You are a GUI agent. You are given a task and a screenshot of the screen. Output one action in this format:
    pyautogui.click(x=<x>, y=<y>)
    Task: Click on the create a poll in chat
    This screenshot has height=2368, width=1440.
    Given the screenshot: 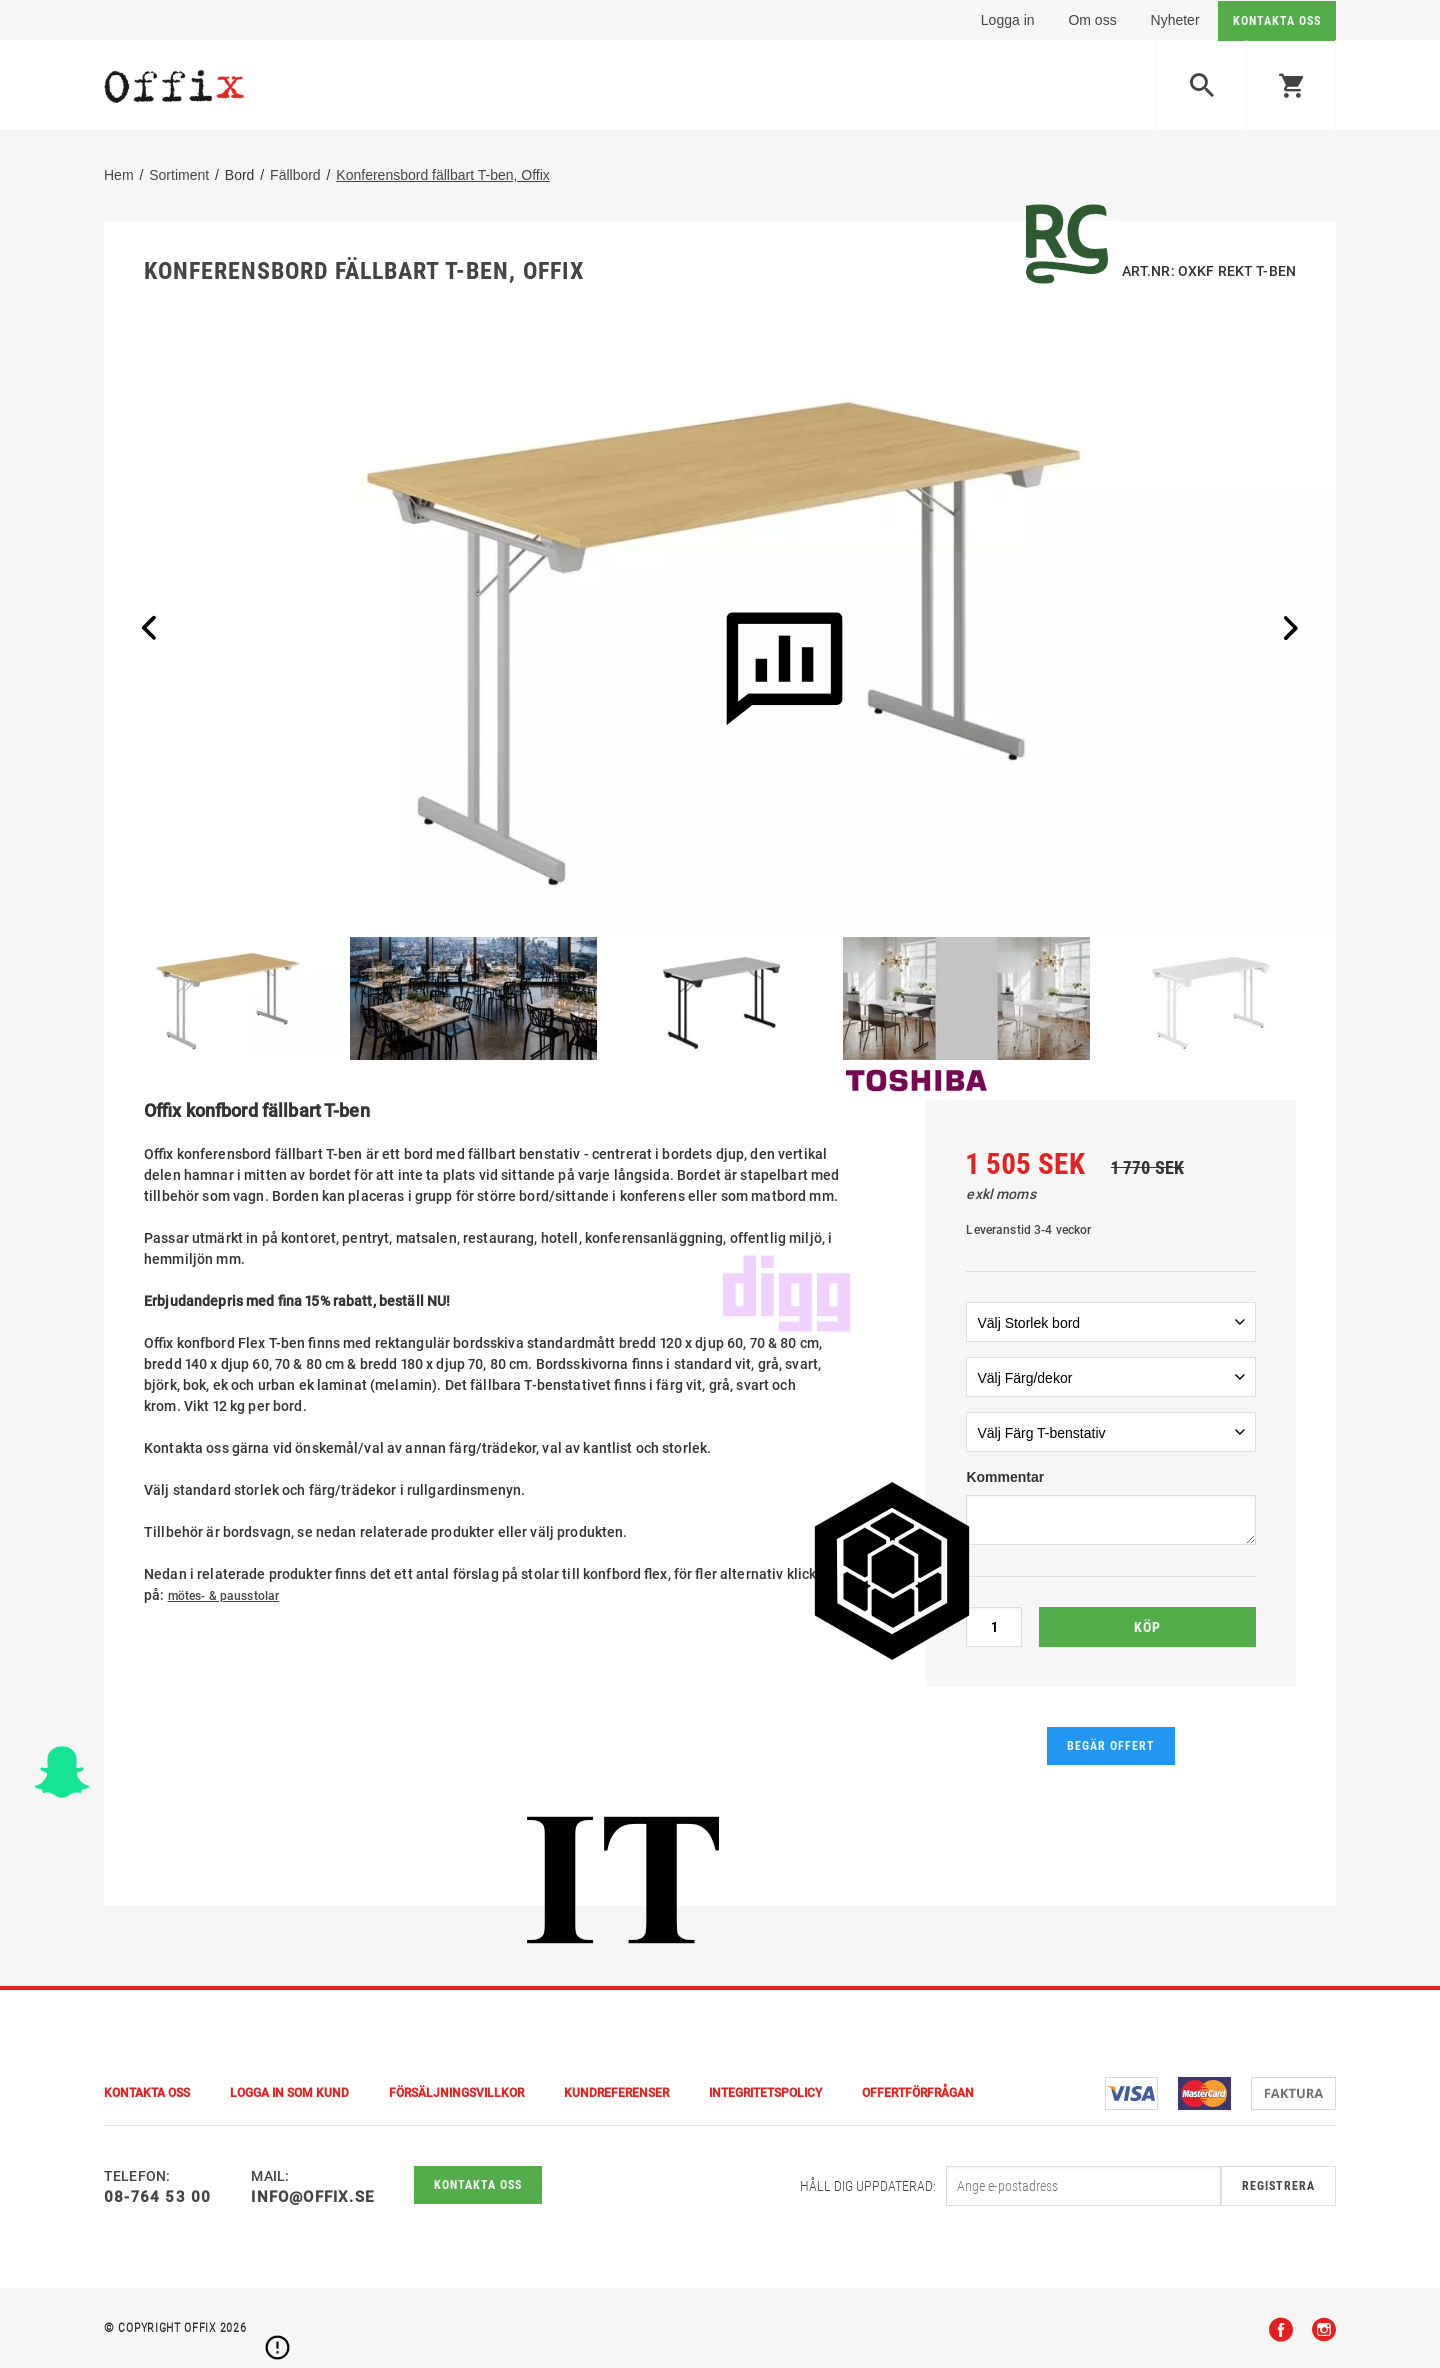 What is the action you would take?
    pyautogui.click(x=784, y=664)
    